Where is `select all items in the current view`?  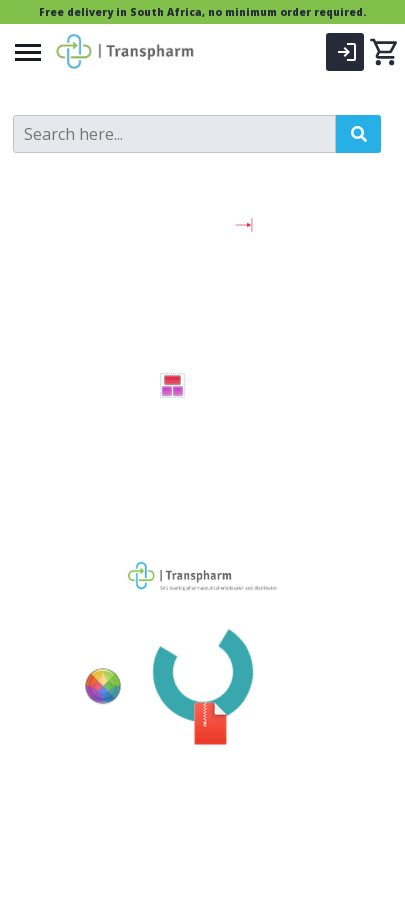 select all items in the current view is located at coordinates (172, 385).